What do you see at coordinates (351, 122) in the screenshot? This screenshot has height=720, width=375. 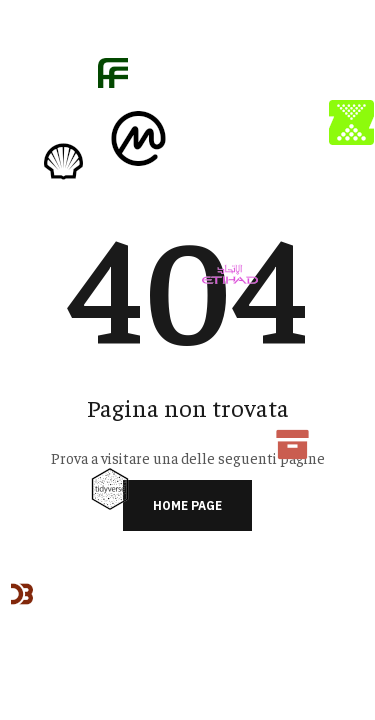 I see `openzfs file system branding logo` at bounding box center [351, 122].